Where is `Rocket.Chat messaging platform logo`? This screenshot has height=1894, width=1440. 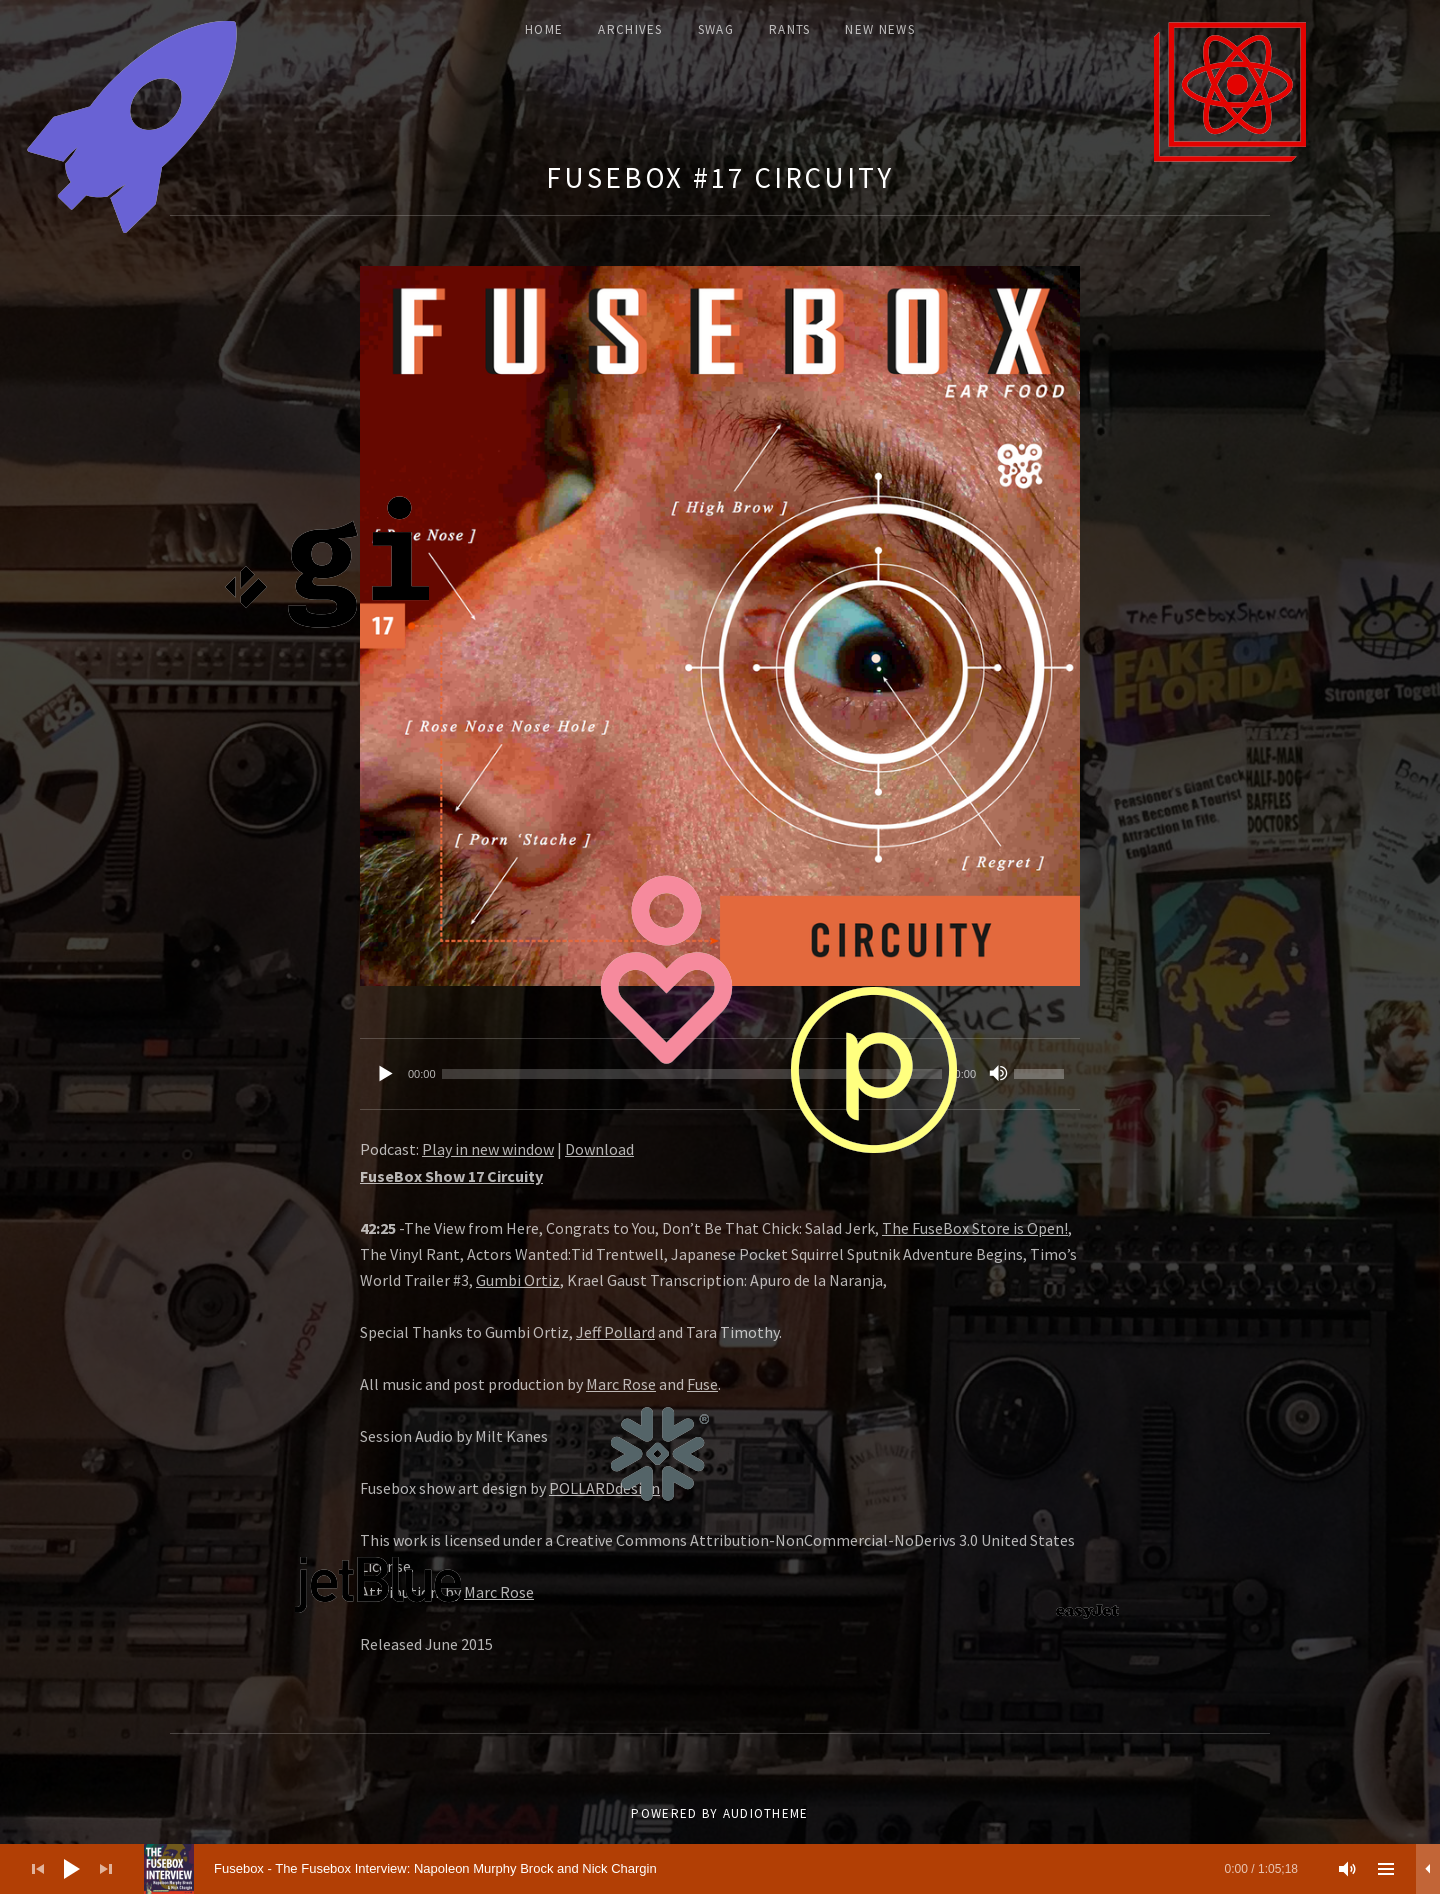 Rocket.Chat messaging platform logo is located at coordinates (132, 127).